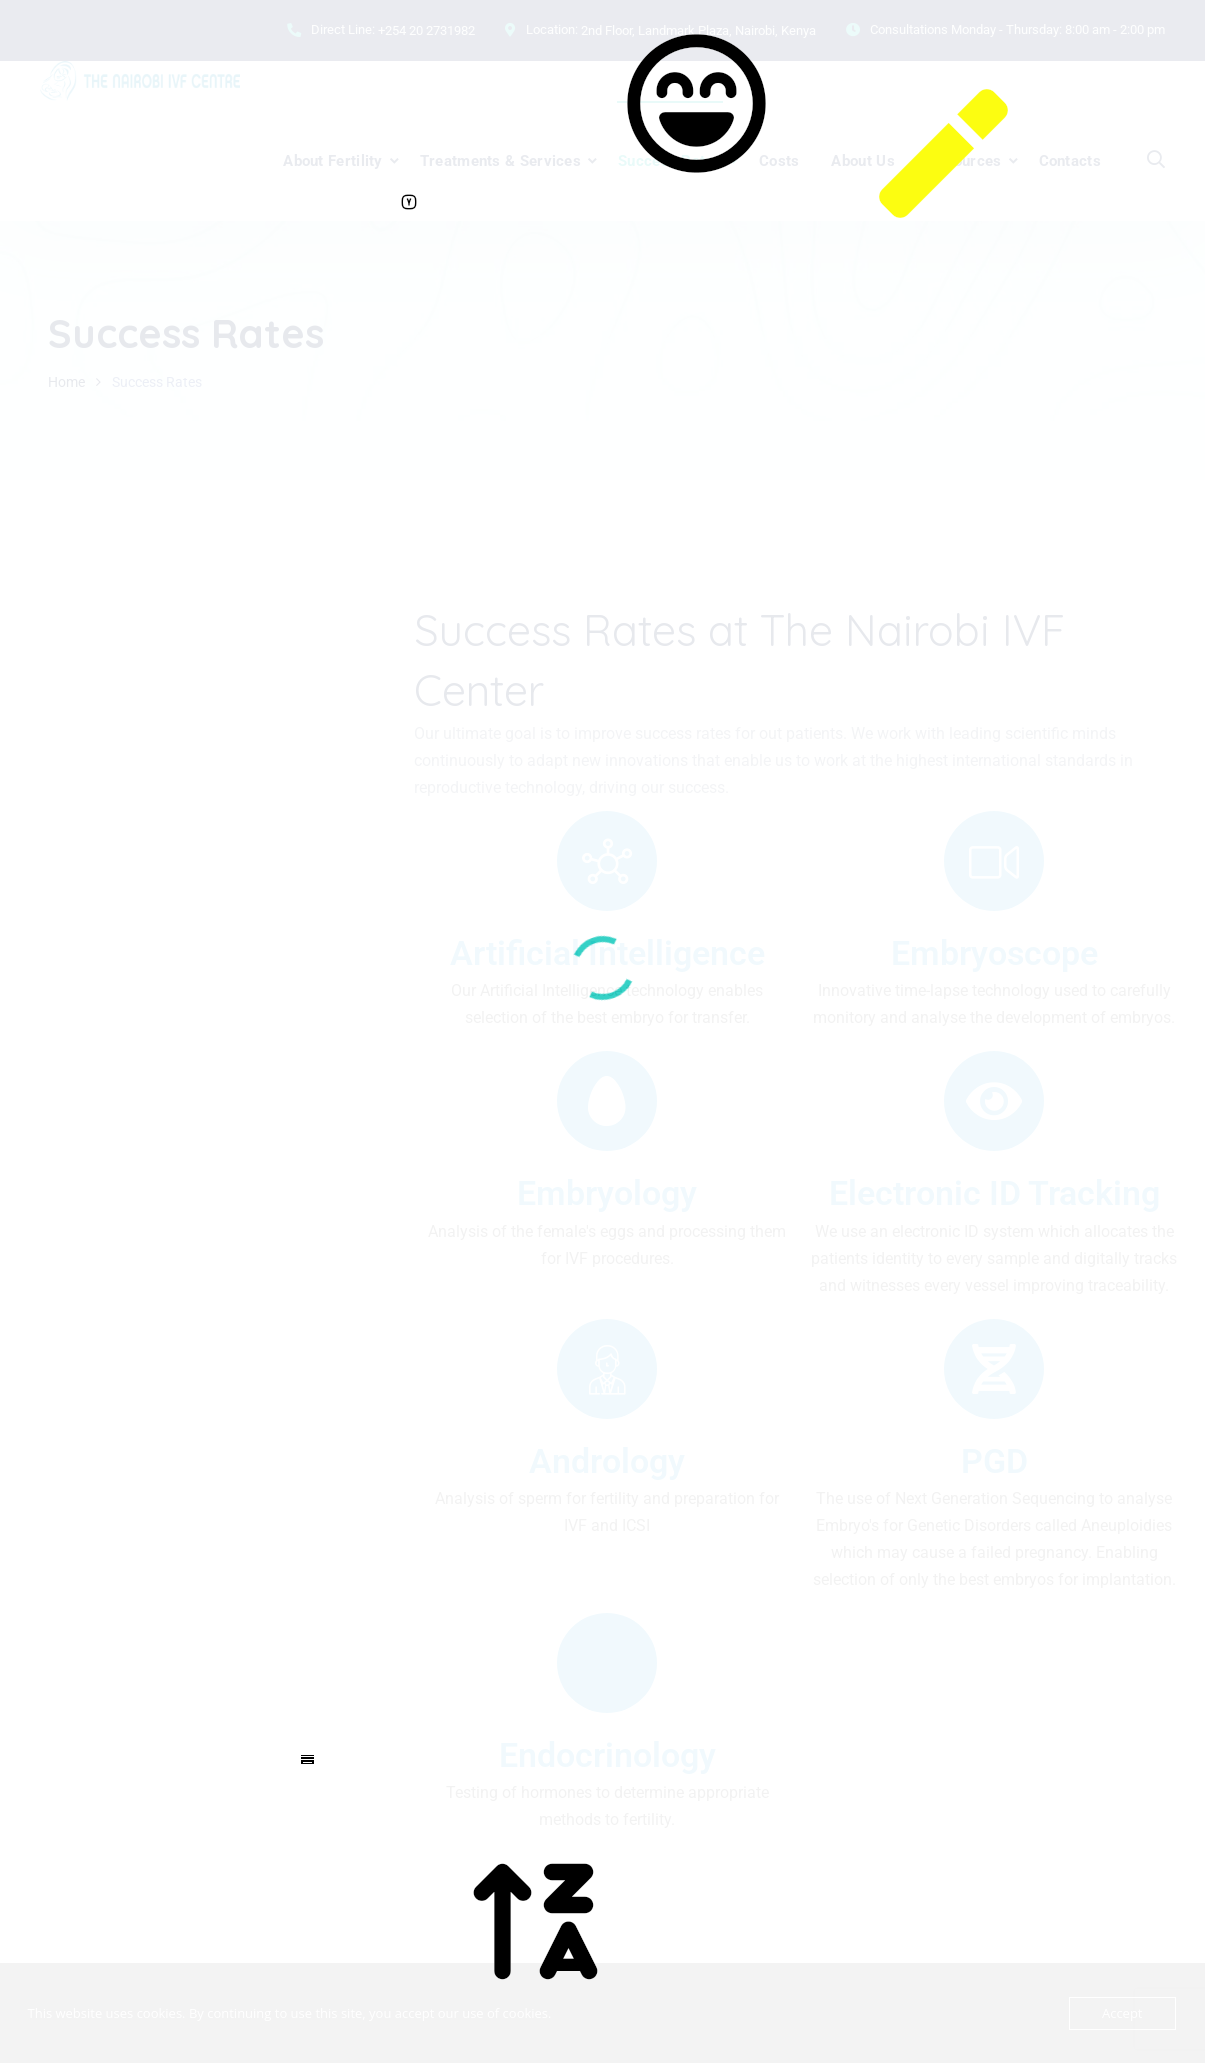  What do you see at coordinates (307, 1759) in the screenshot?
I see `split view horizontally` at bounding box center [307, 1759].